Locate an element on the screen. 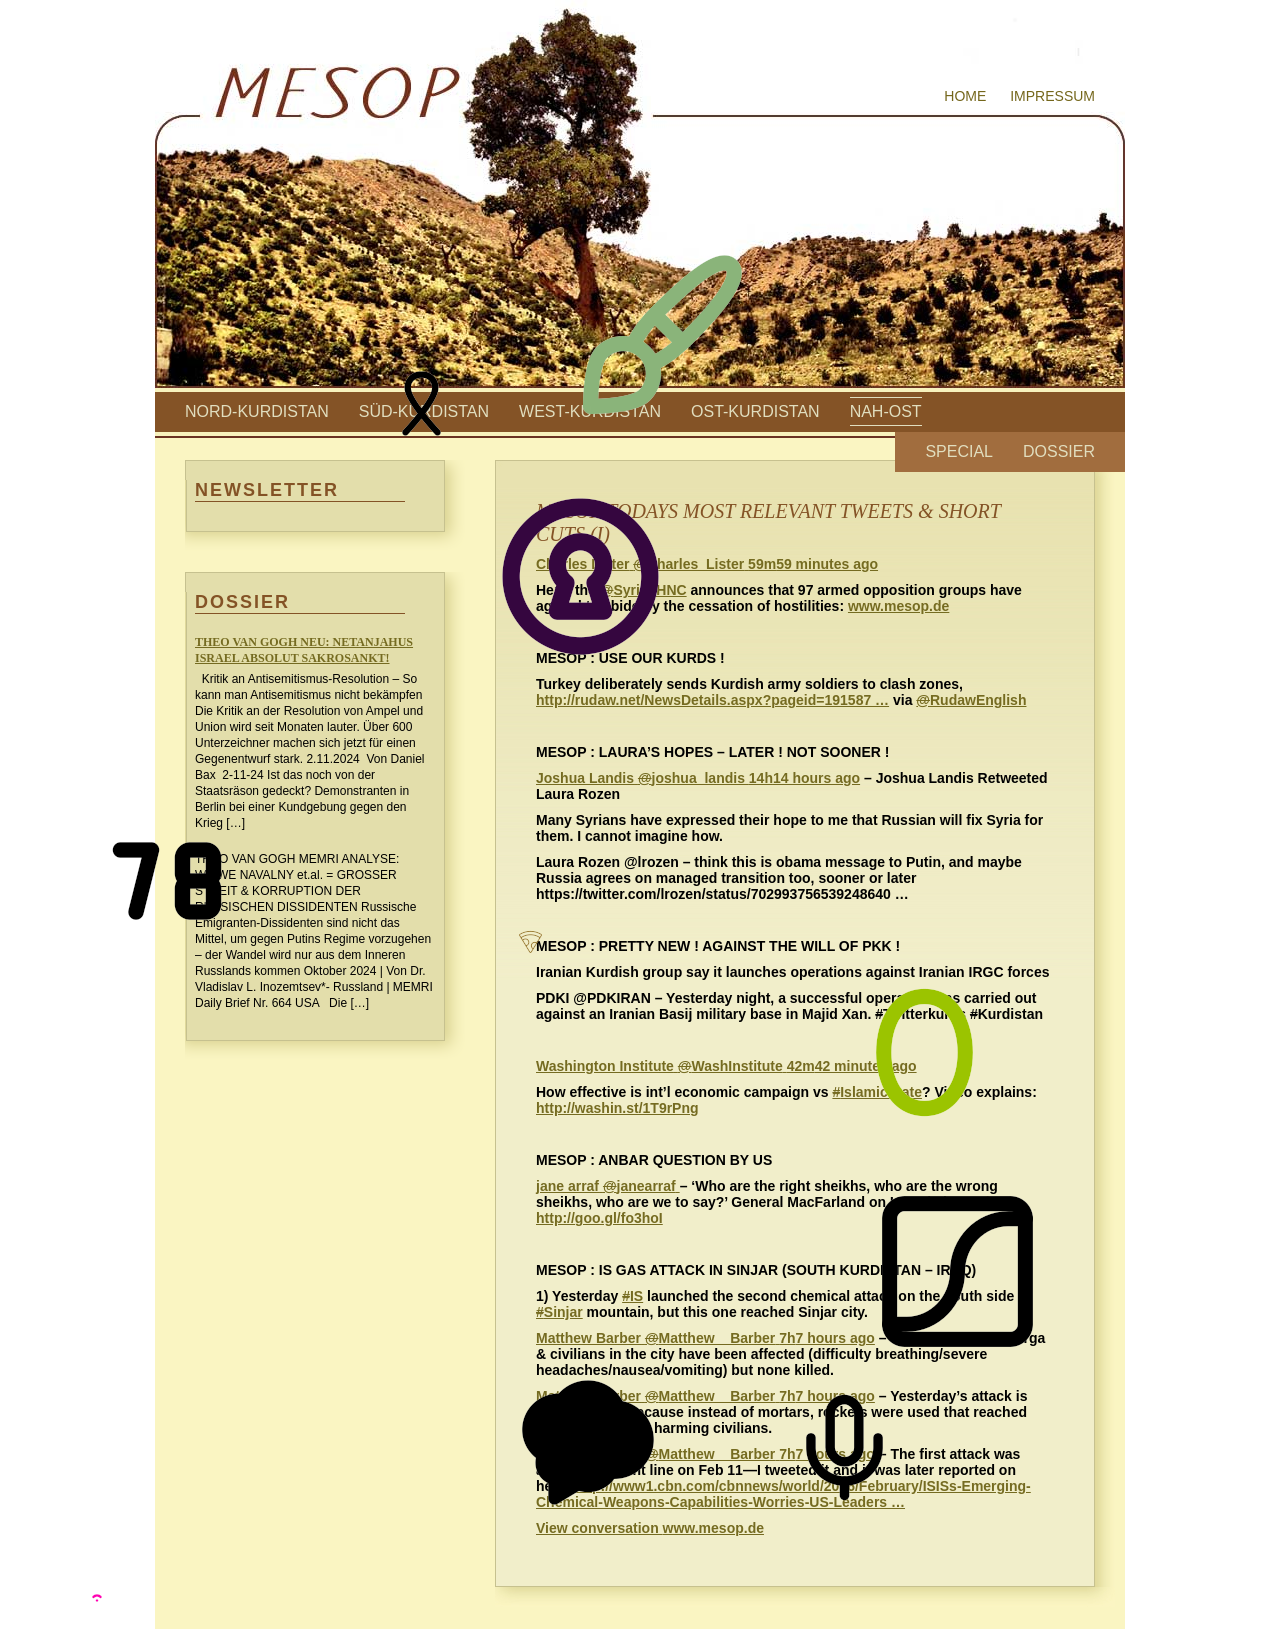 The height and width of the screenshot is (1629, 1280). adjust display contrast settings is located at coordinates (957, 1271).